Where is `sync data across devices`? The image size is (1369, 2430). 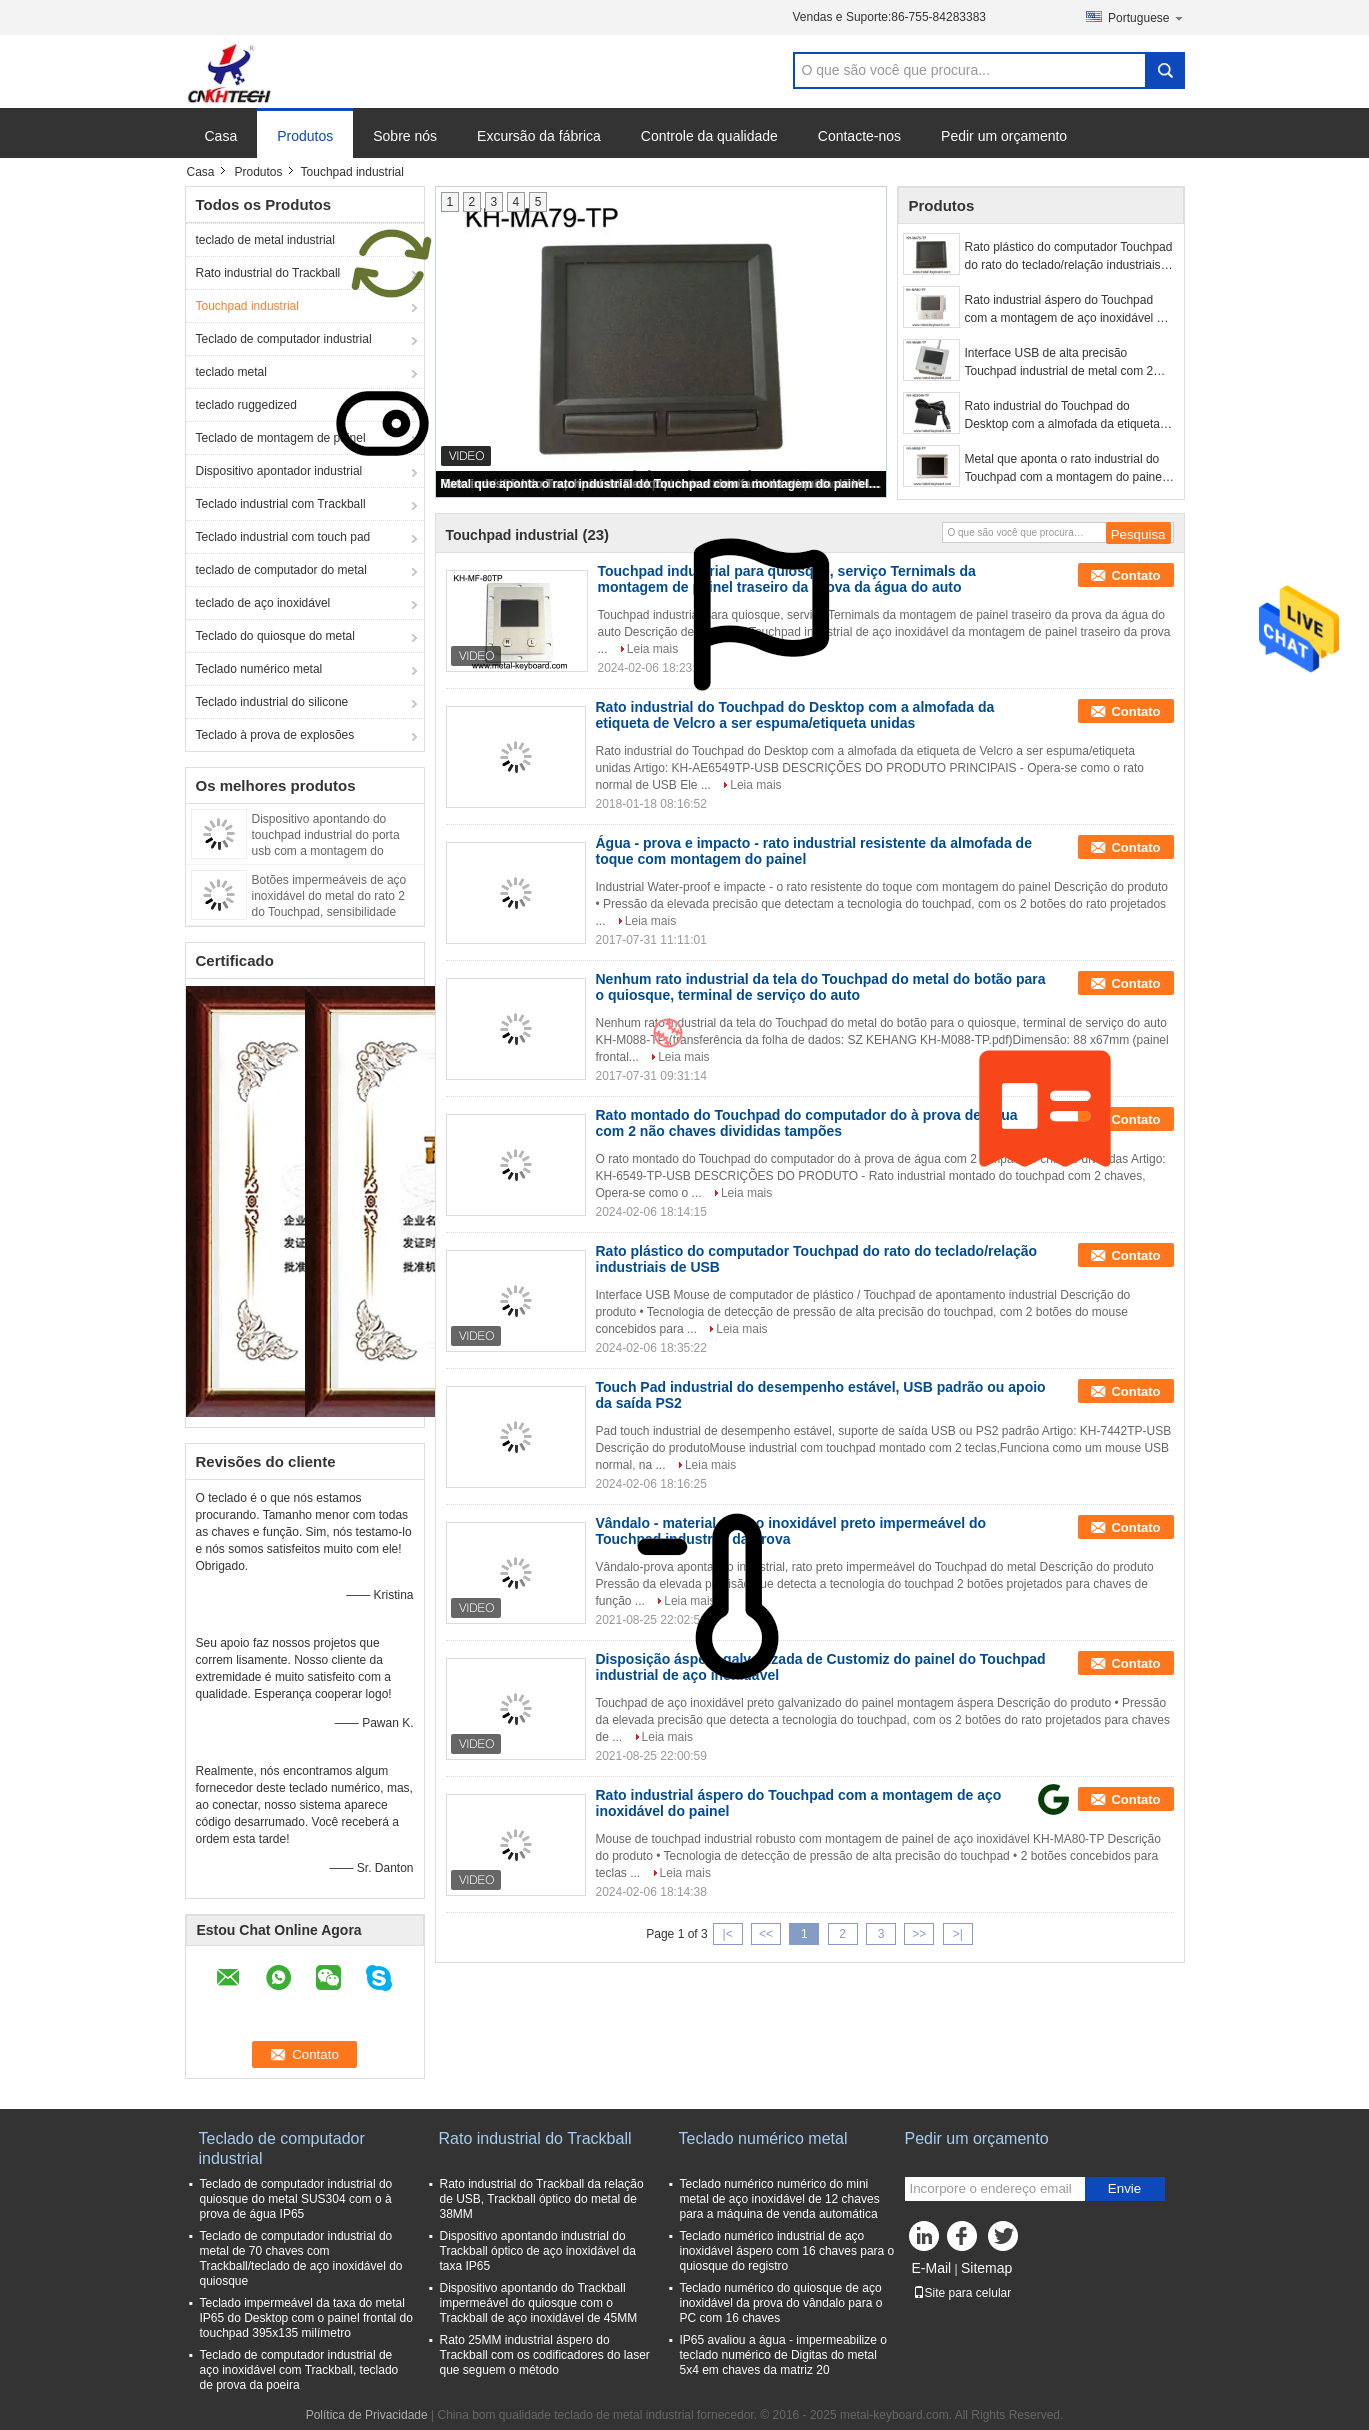
sync data across devices is located at coordinates (391, 263).